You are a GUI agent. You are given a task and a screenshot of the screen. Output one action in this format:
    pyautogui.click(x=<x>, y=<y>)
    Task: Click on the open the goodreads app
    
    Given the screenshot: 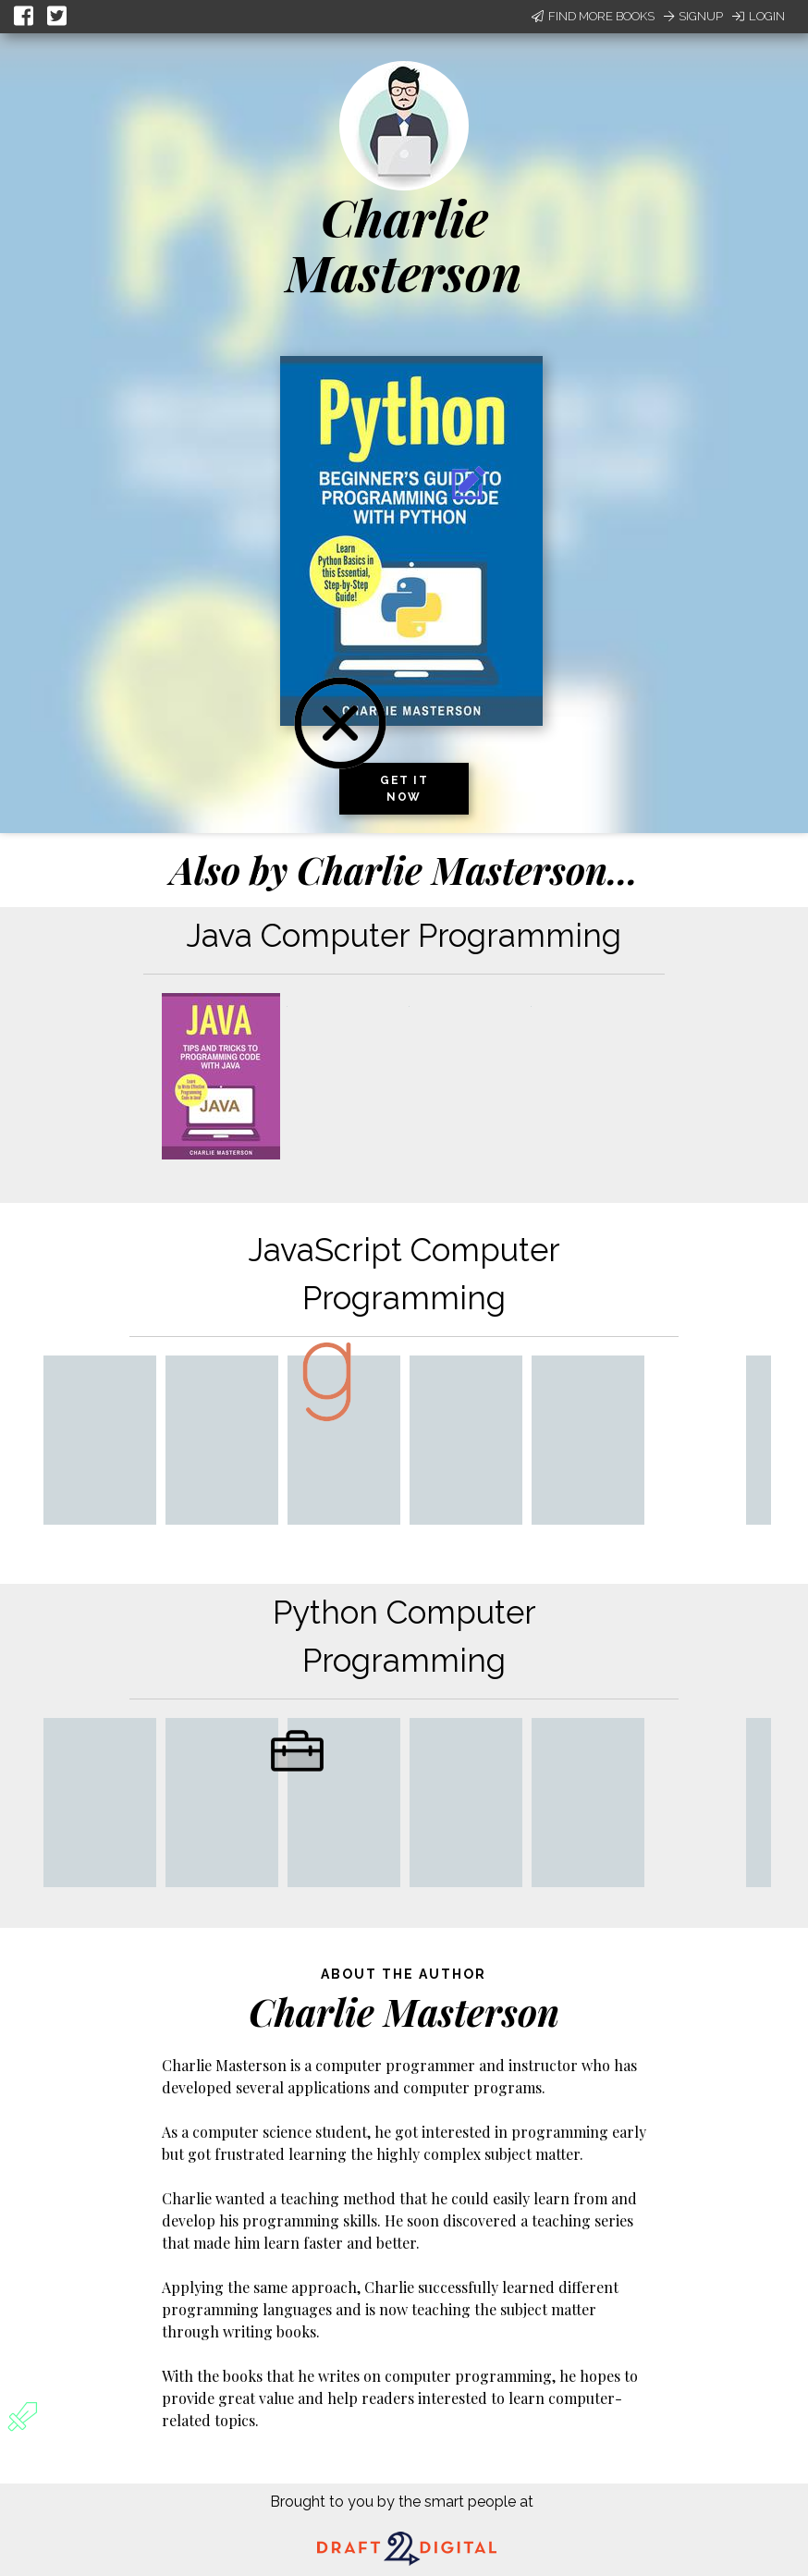 What is the action you would take?
    pyautogui.click(x=326, y=1381)
    